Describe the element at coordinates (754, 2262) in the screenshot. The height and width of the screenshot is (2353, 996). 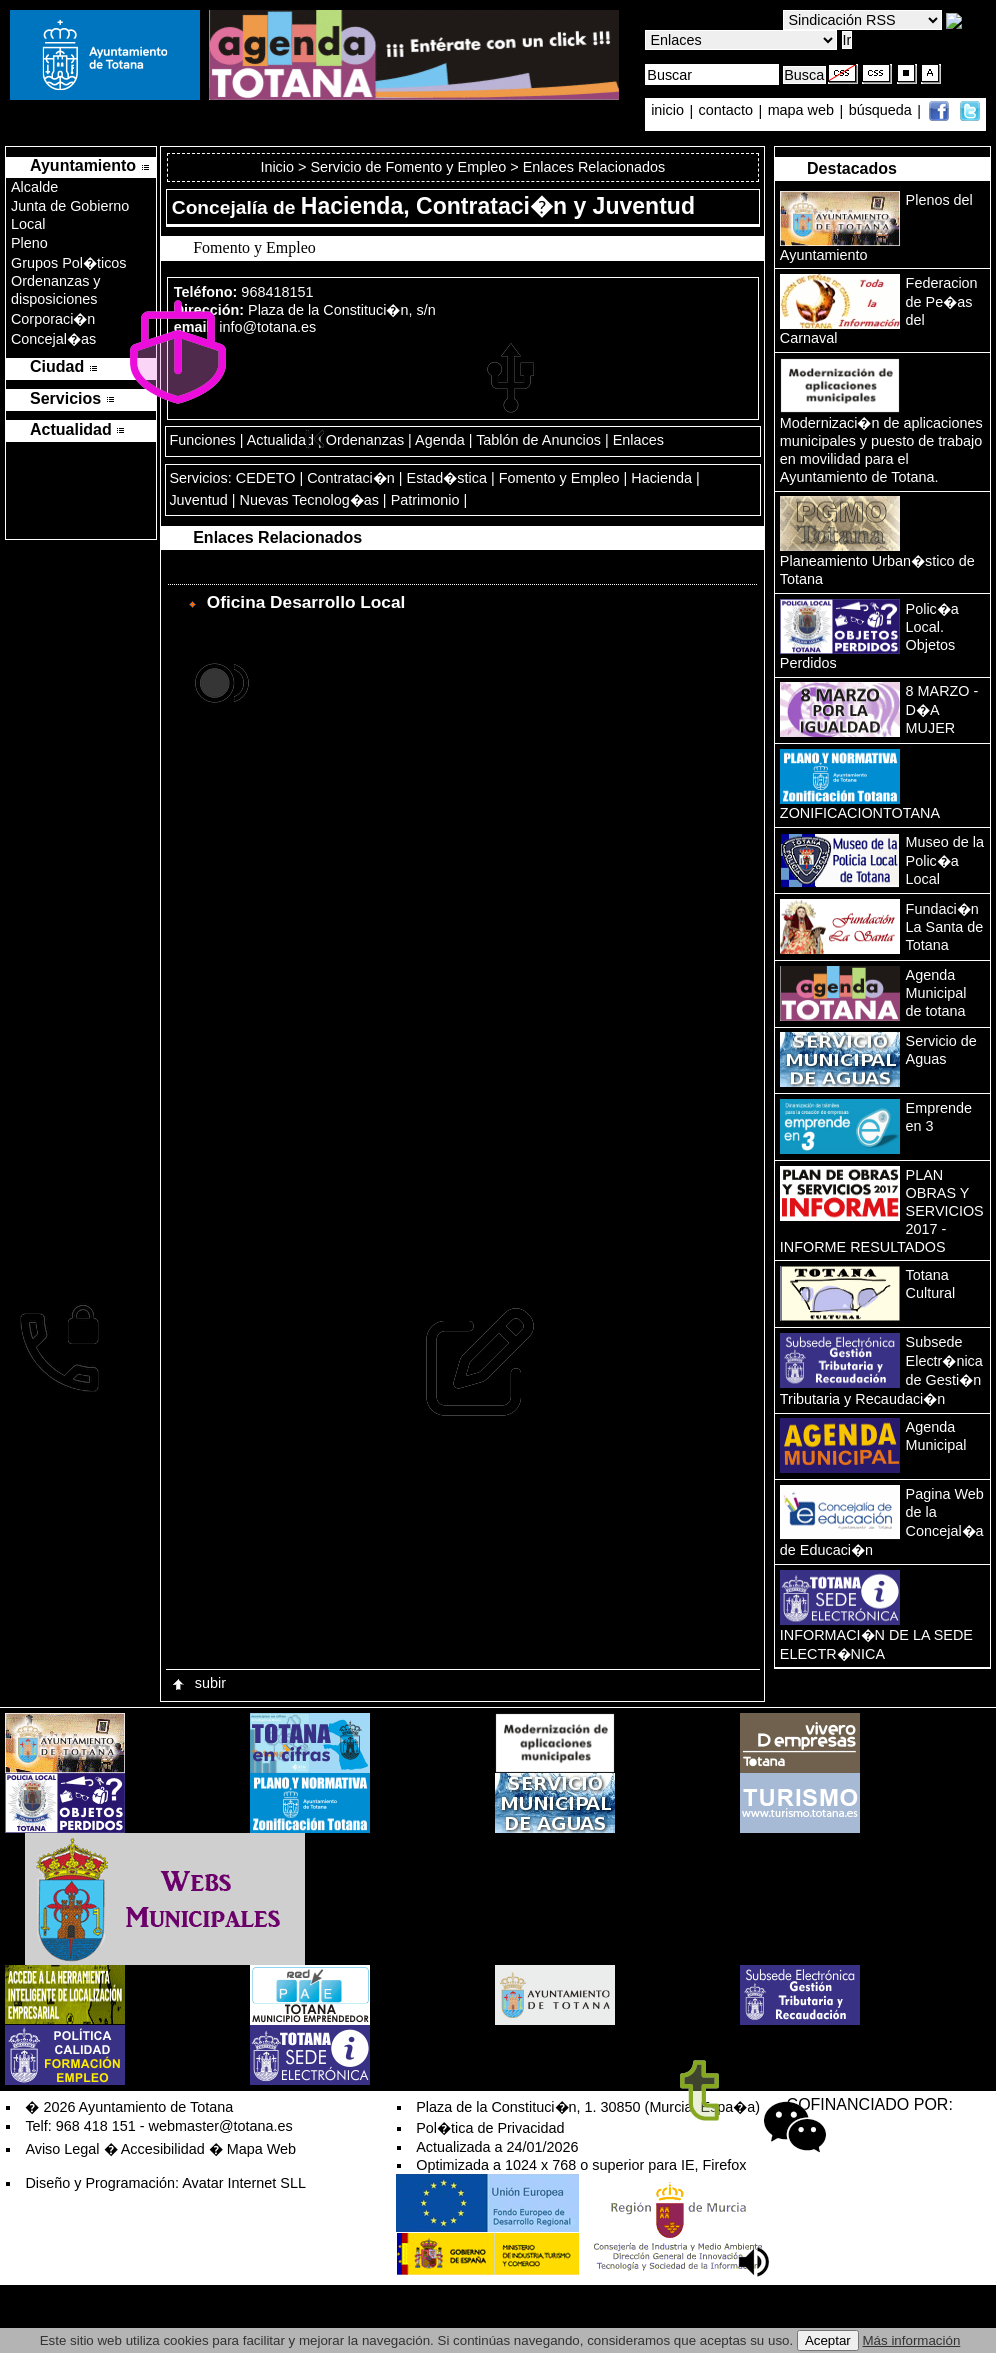
I see `increase or unmute audio volume` at that location.